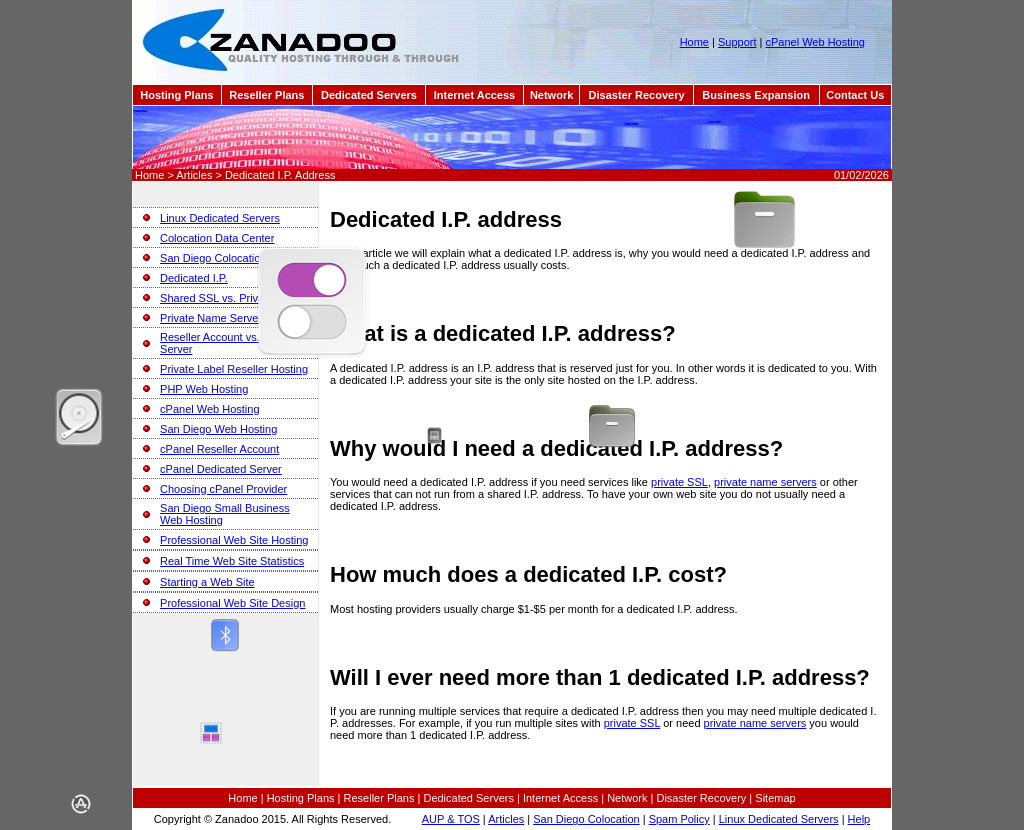 This screenshot has height=830, width=1024. What do you see at coordinates (764, 219) in the screenshot?
I see `open the file manager application` at bounding box center [764, 219].